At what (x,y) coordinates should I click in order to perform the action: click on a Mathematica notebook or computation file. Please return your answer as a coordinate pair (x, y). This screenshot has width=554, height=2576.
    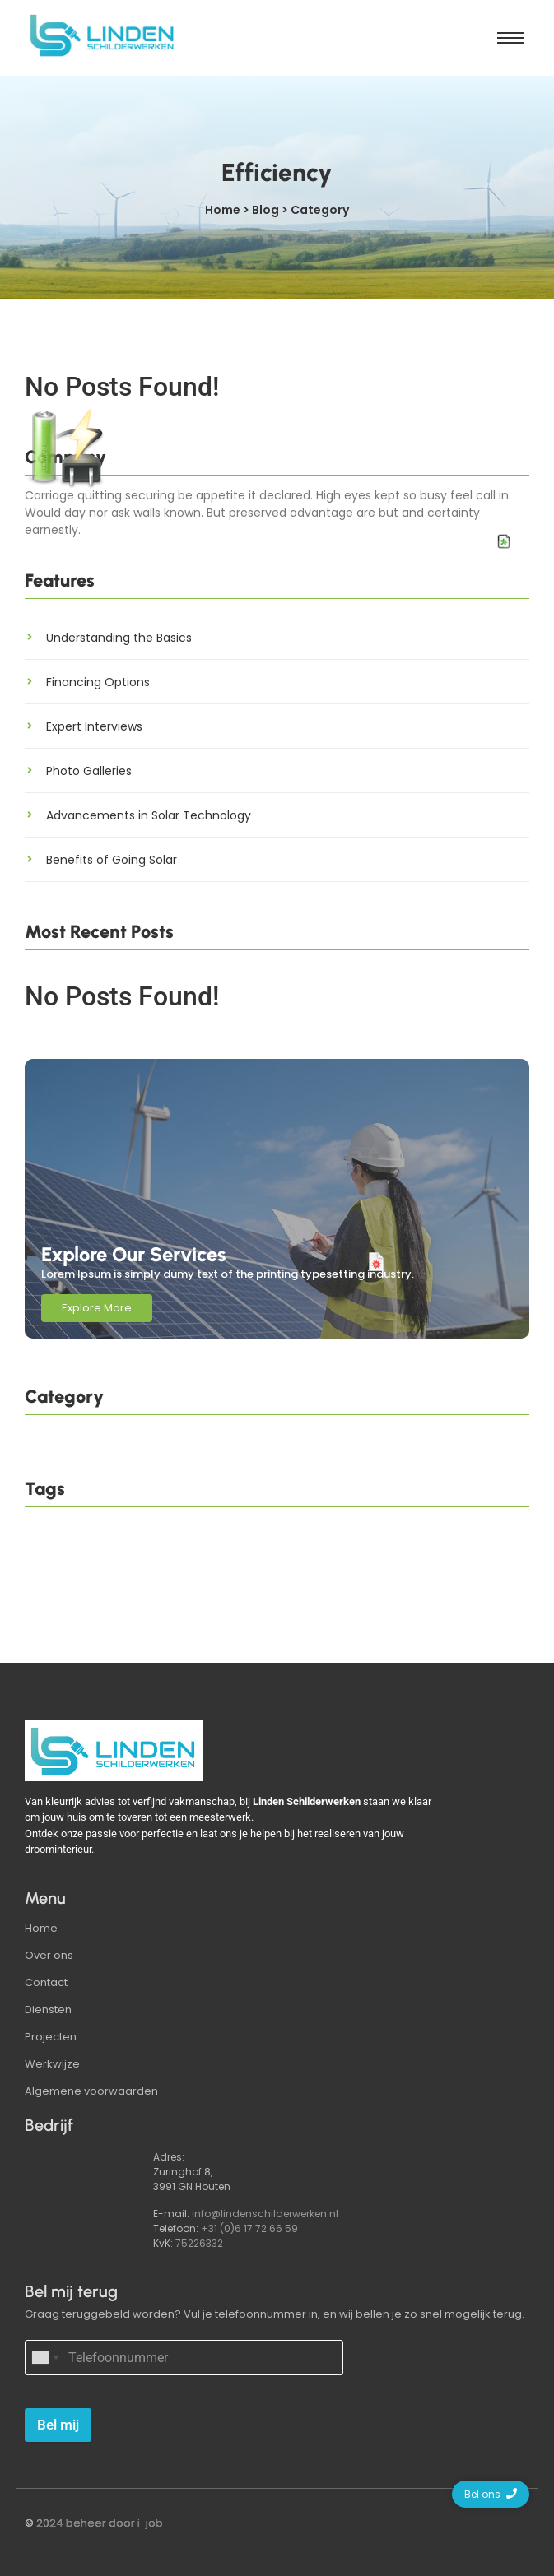
    Looking at the image, I should click on (376, 1262).